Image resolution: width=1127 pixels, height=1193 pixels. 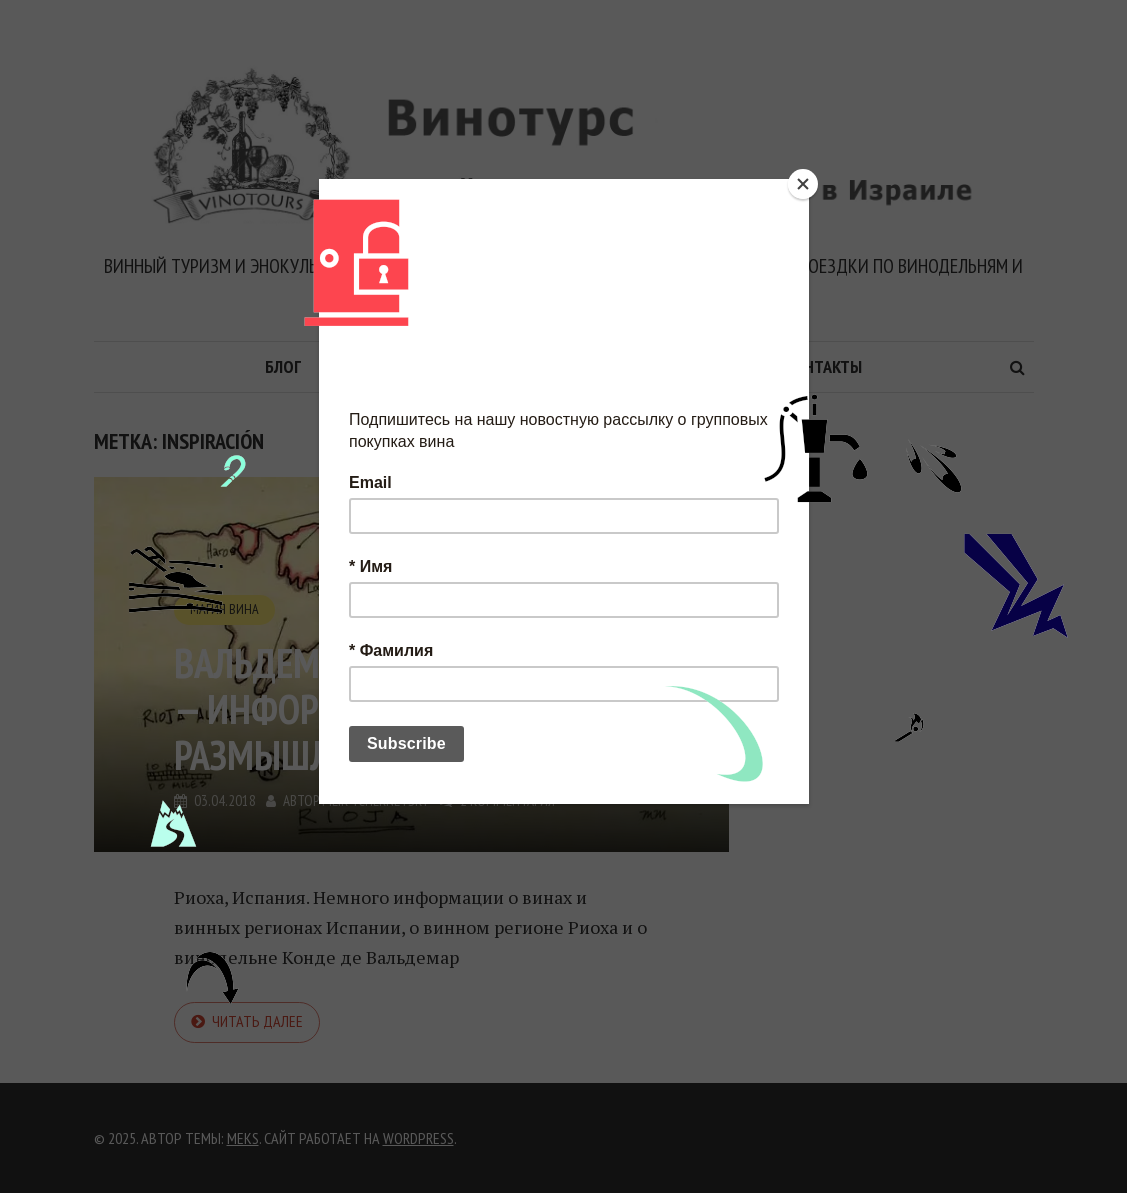 What do you see at coordinates (1015, 585) in the screenshot?
I see `activate focus mode or concentration boost` at bounding box center [1015, 585].